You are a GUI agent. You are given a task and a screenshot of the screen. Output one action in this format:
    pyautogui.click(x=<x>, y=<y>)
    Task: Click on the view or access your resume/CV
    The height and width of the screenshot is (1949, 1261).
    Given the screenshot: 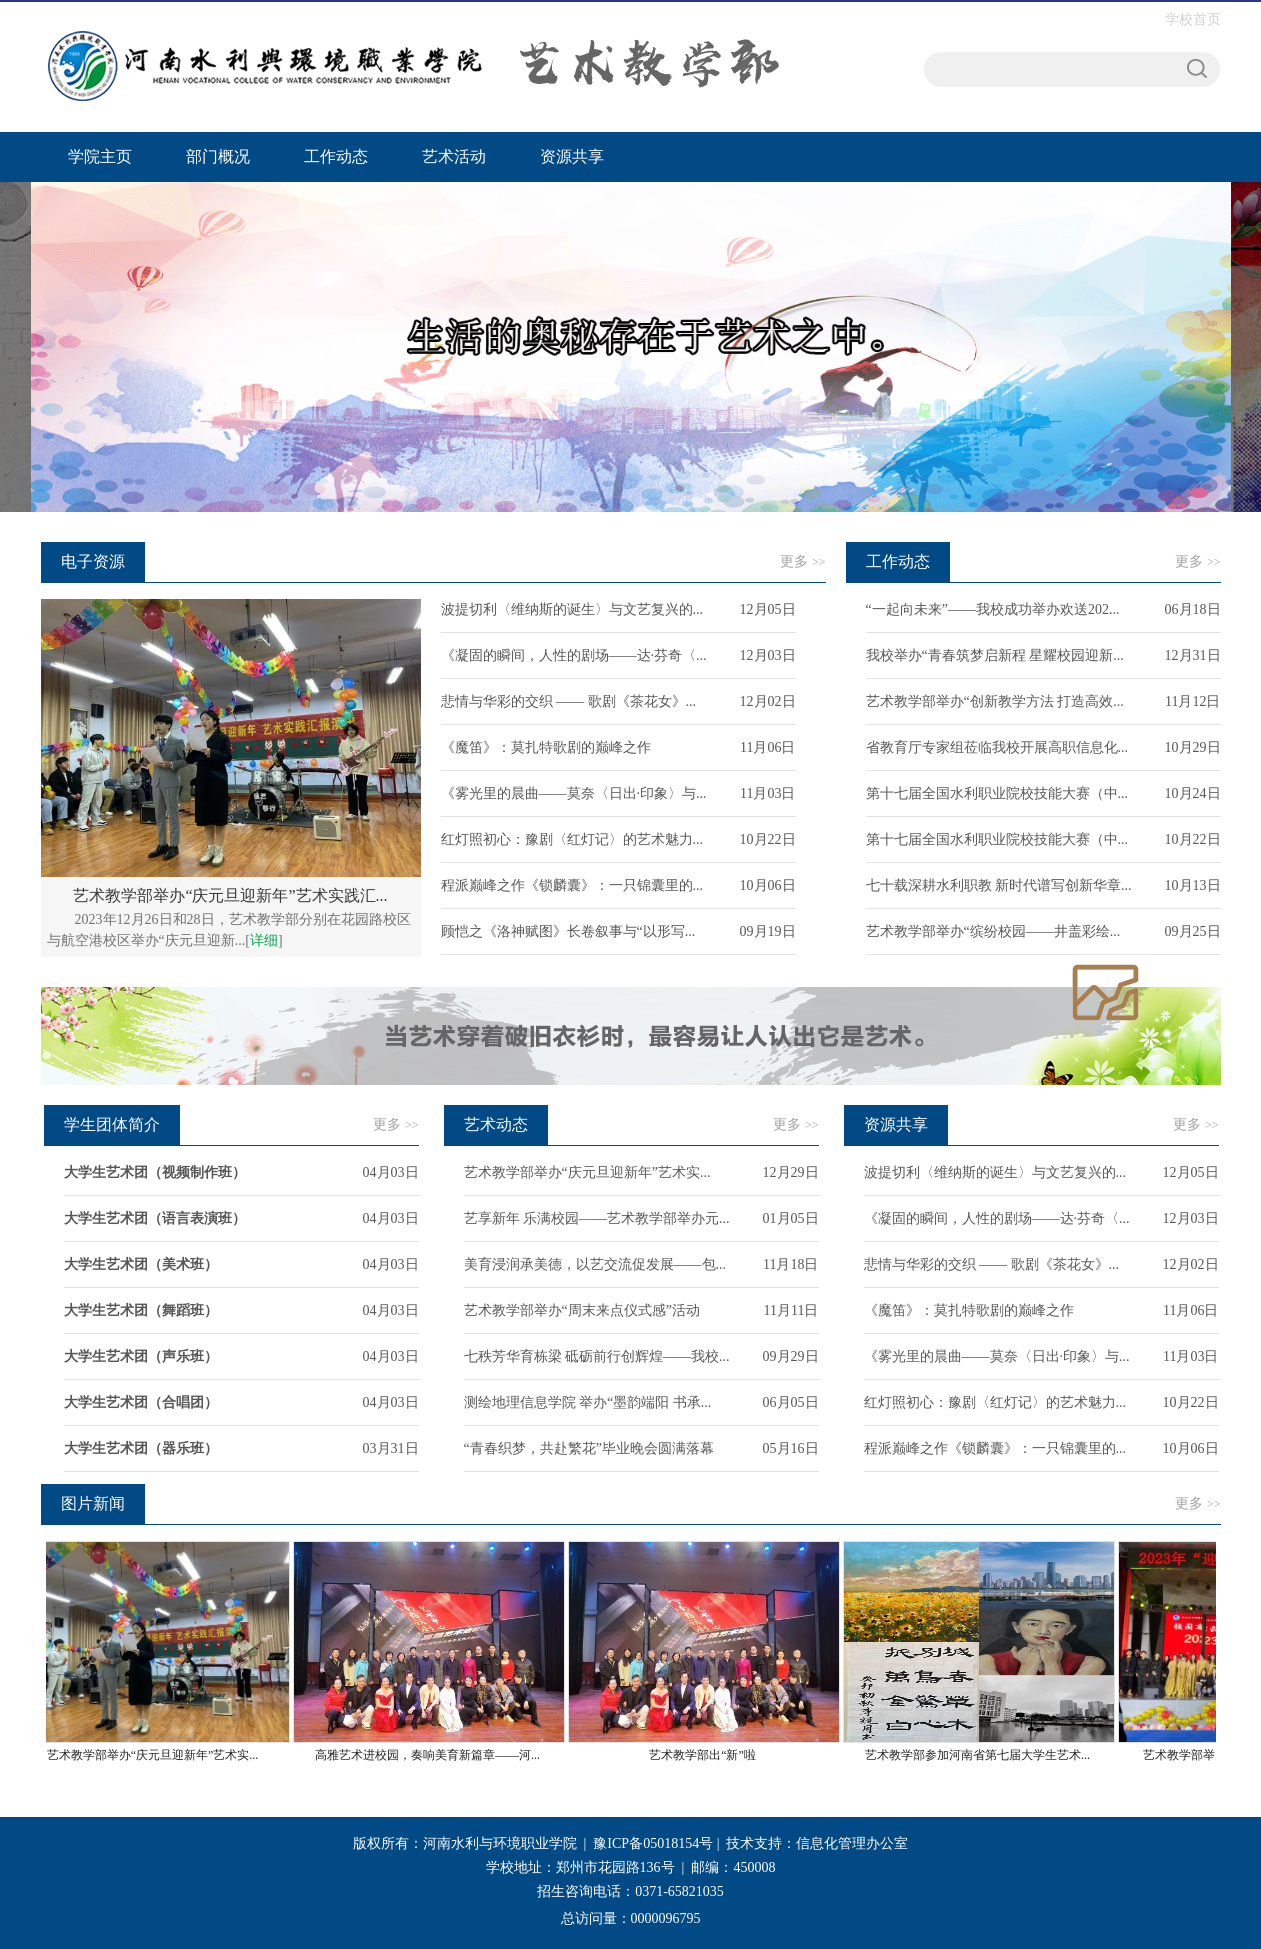 What is the action you would take?
    pyautogui.click(x=924, y=410)
    